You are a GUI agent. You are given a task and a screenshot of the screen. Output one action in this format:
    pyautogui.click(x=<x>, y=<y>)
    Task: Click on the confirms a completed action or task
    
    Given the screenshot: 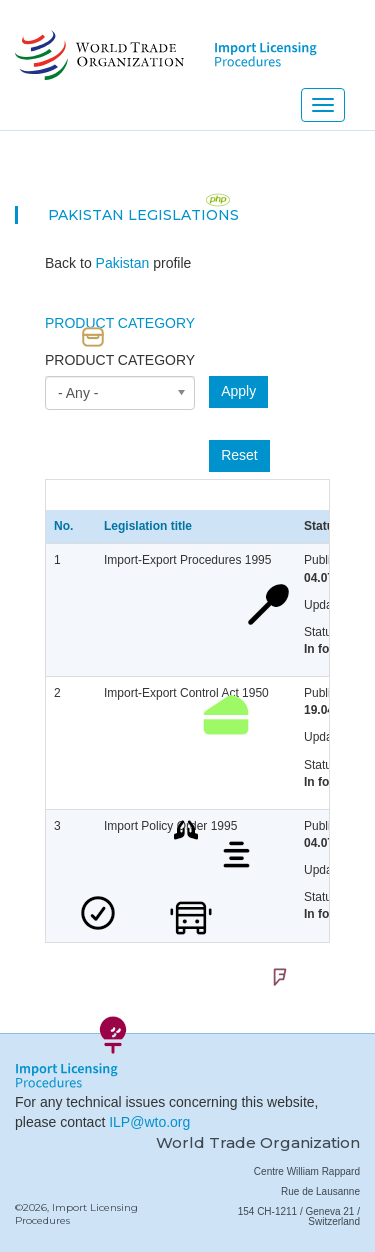 What is the action you would take?
    pyautogui.click(x=98, y=913)
    